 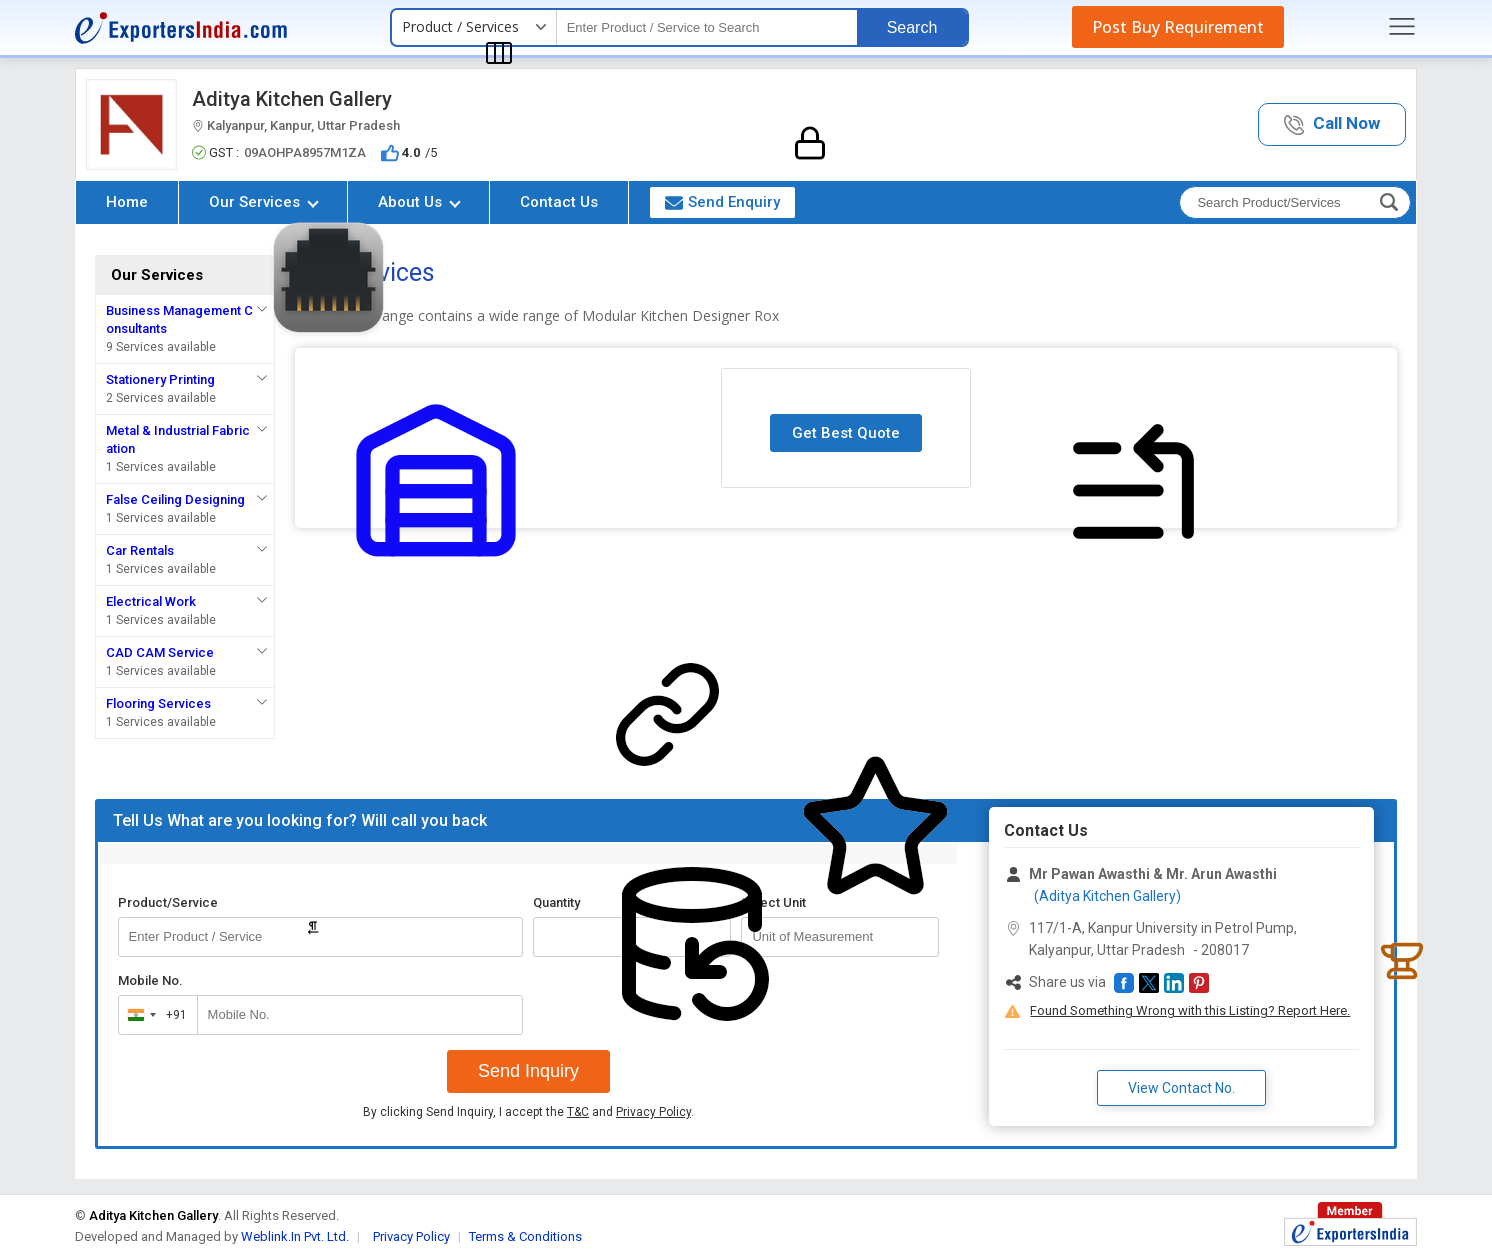 I want to click on indicates an RJ11 telephone/DSL network port, so click(x=328, y=277).